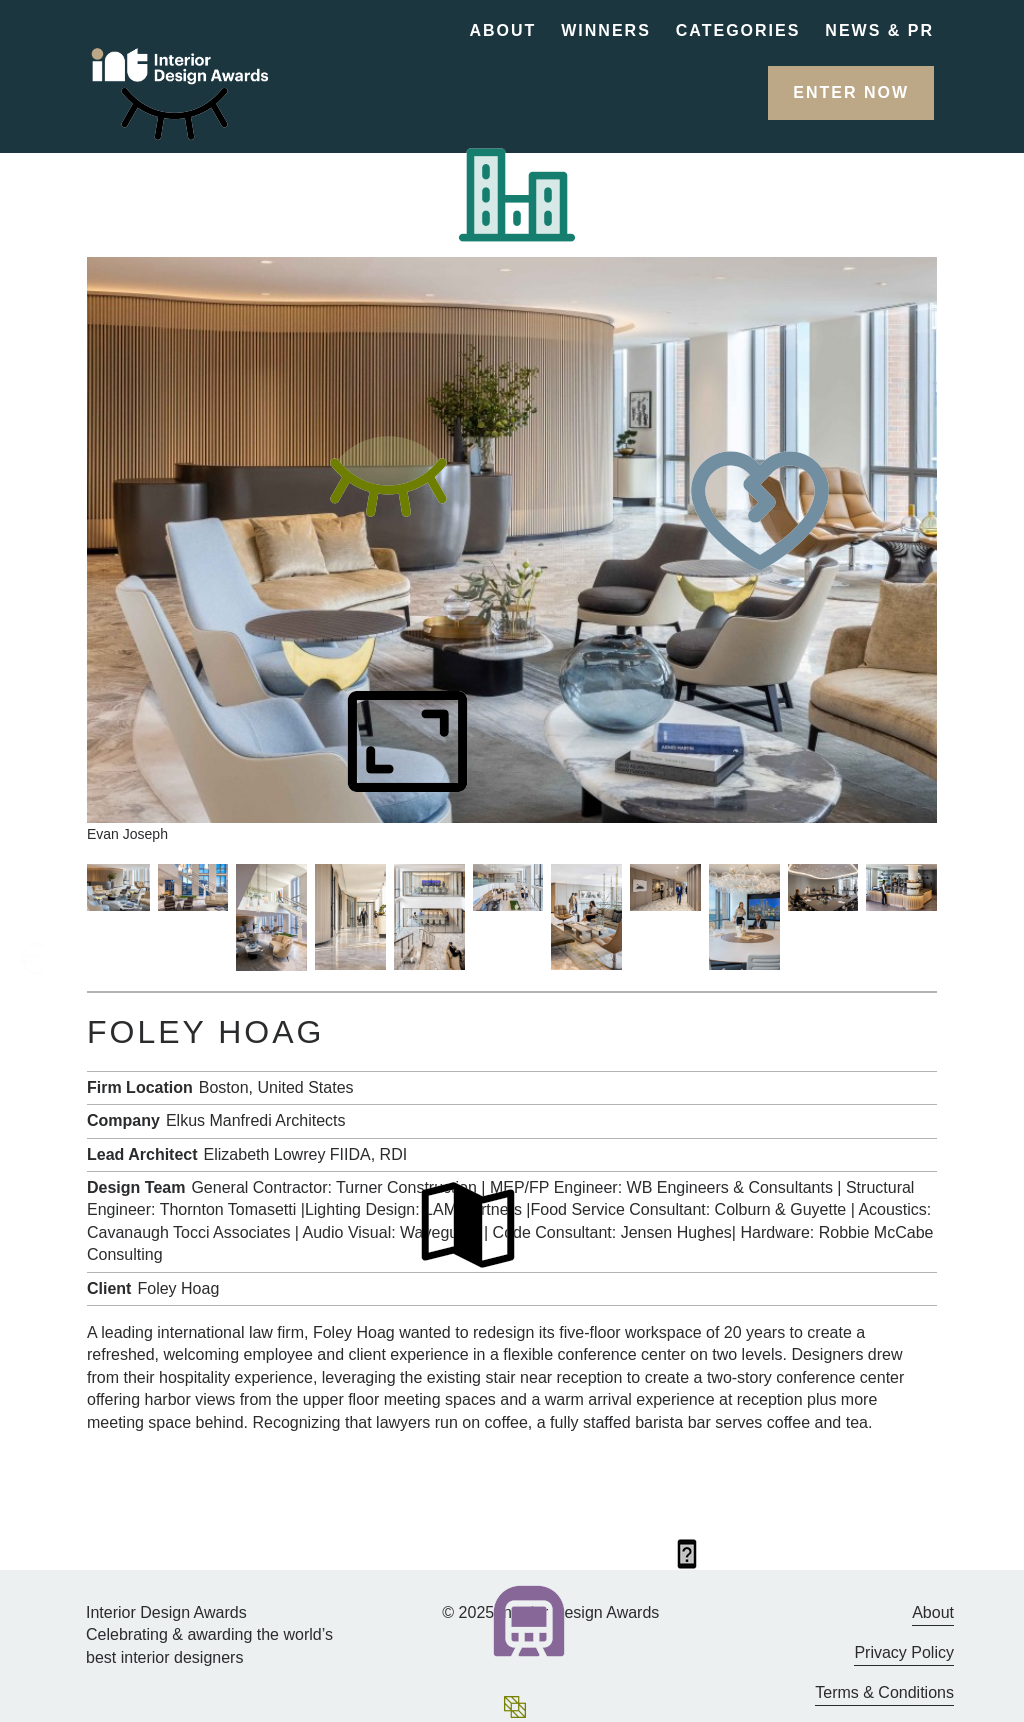  I want to click on enter fullscreen mode, so click(407, 741).